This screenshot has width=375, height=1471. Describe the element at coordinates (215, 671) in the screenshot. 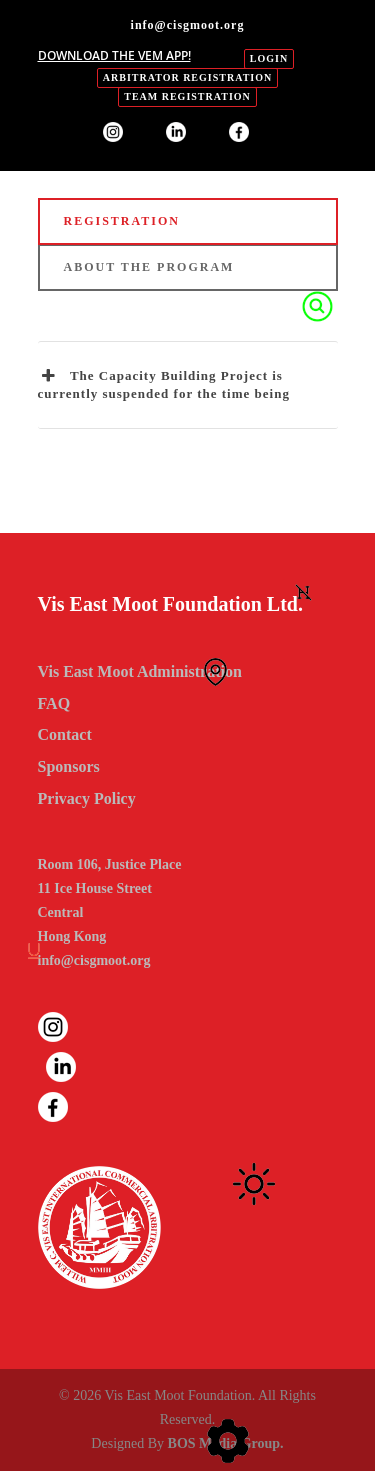

I see `view or set a location on the map` at that location.